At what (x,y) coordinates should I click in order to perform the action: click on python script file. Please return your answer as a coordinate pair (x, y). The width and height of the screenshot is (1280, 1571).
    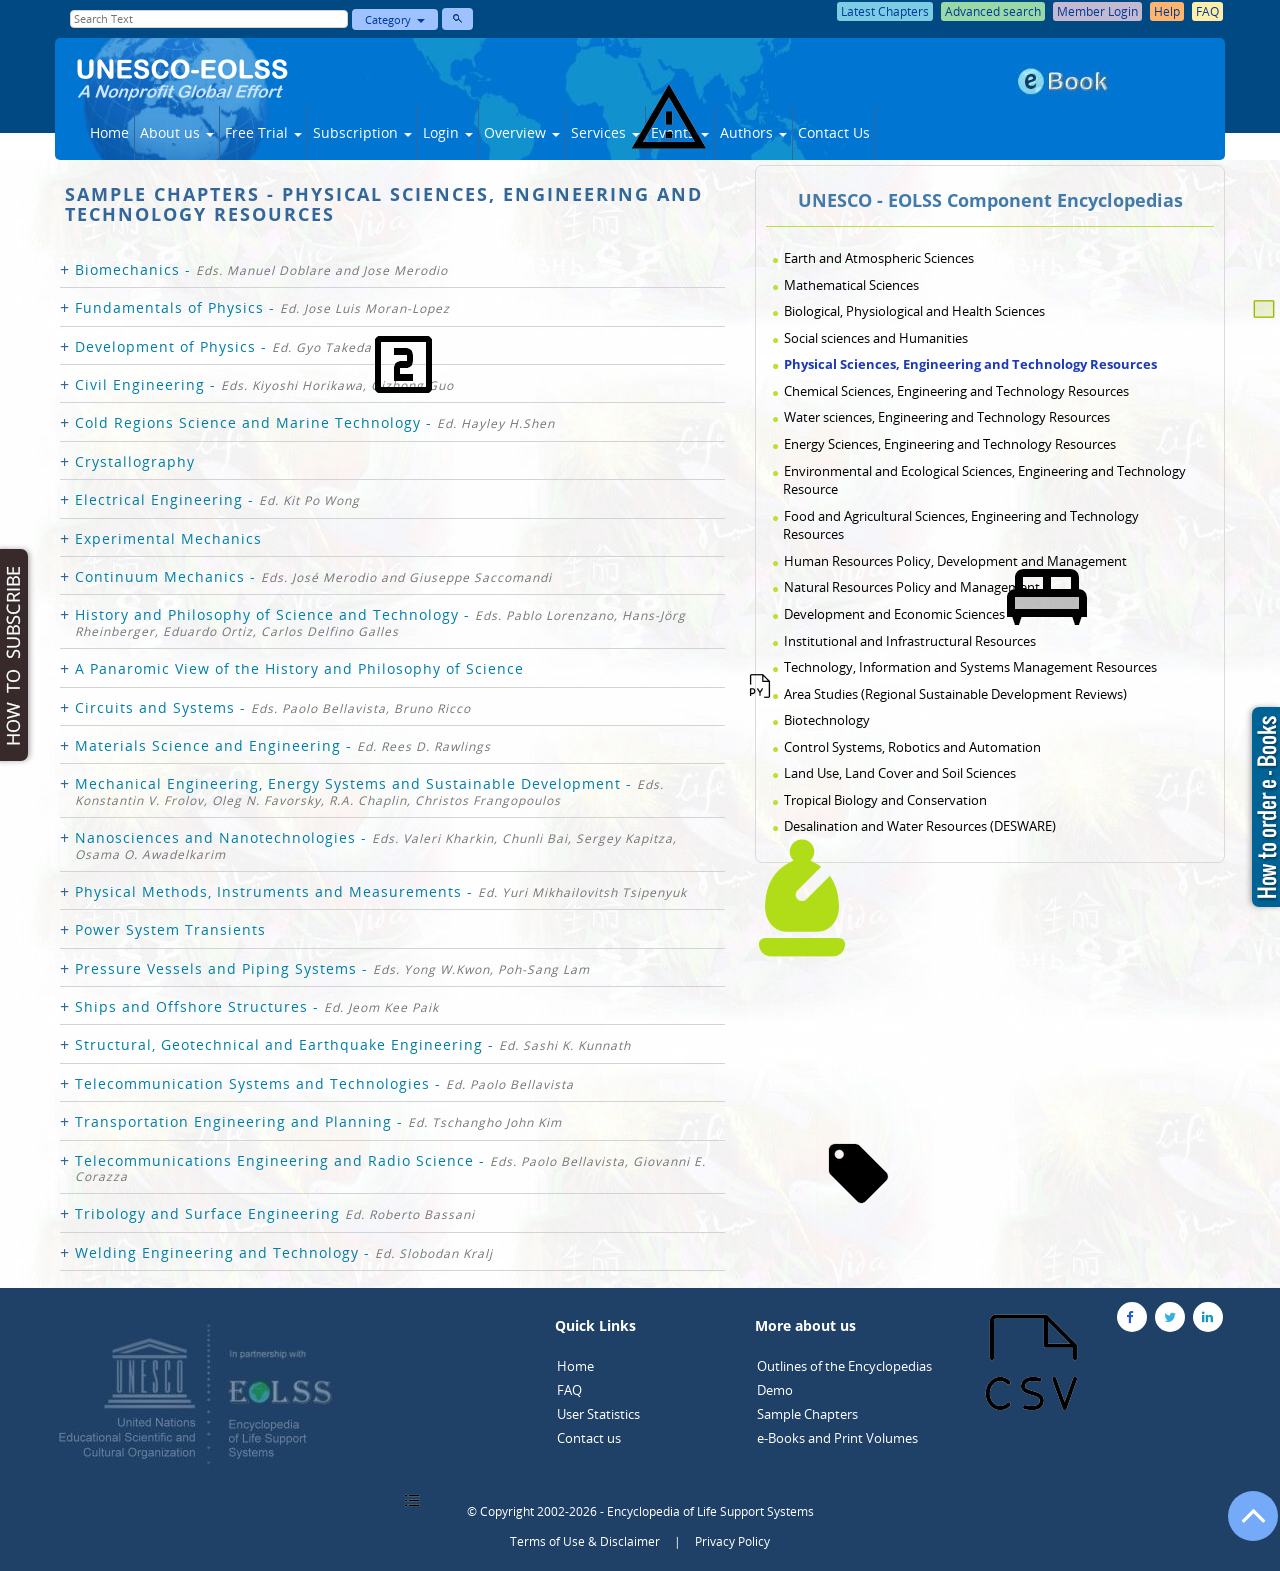
    Looking at the image, I should click on (760, 686).